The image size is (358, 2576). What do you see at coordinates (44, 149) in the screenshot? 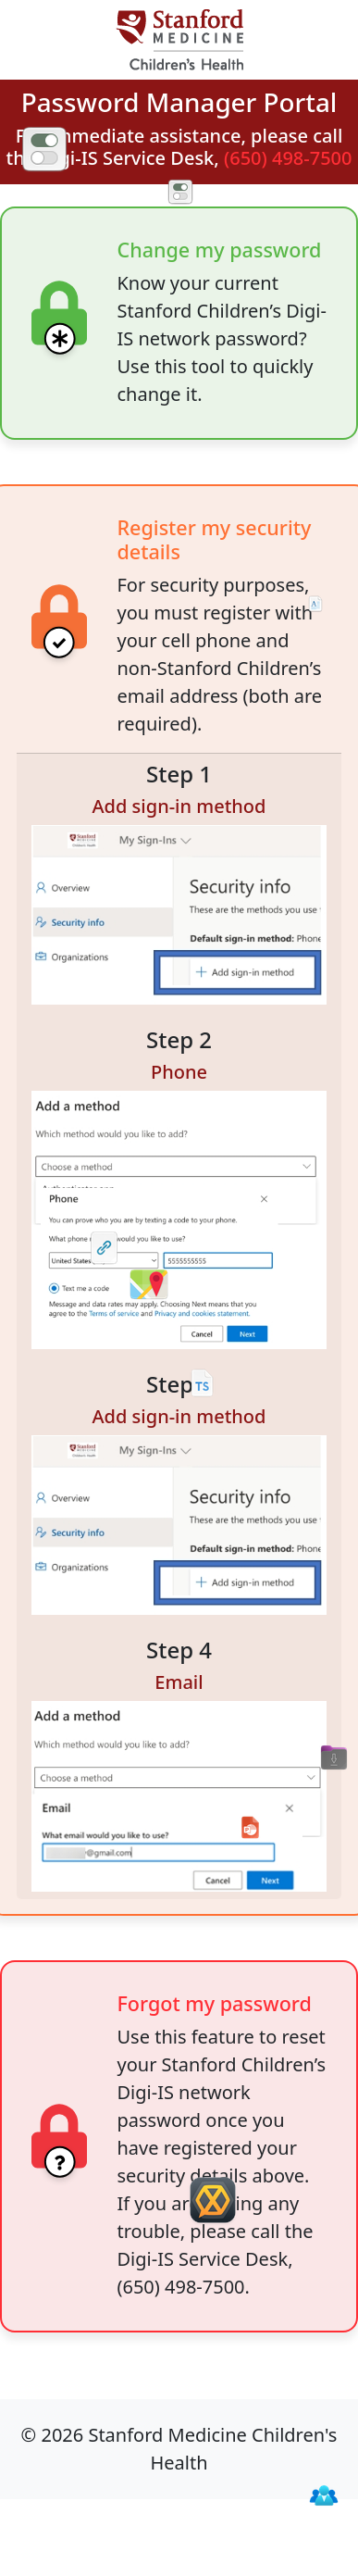
I see `open unity tweak tool settings` at bounding box center [44, 149].